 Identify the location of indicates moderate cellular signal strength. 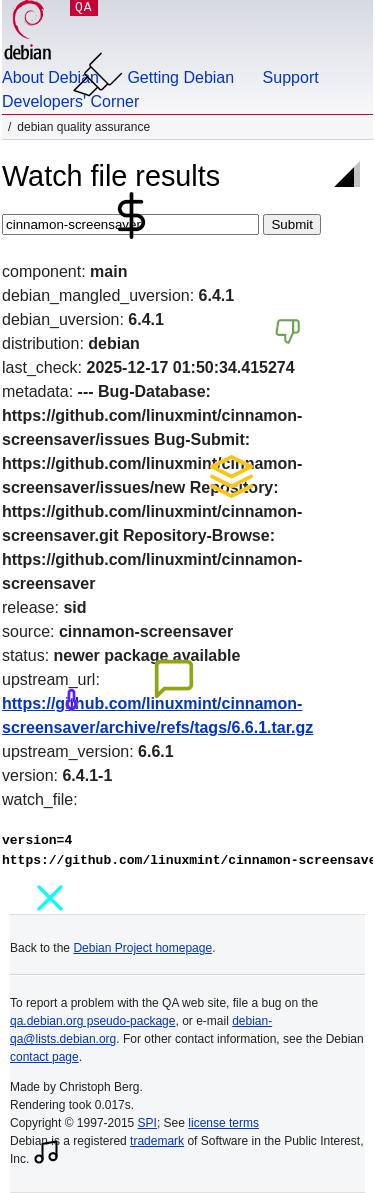
(347, 174).